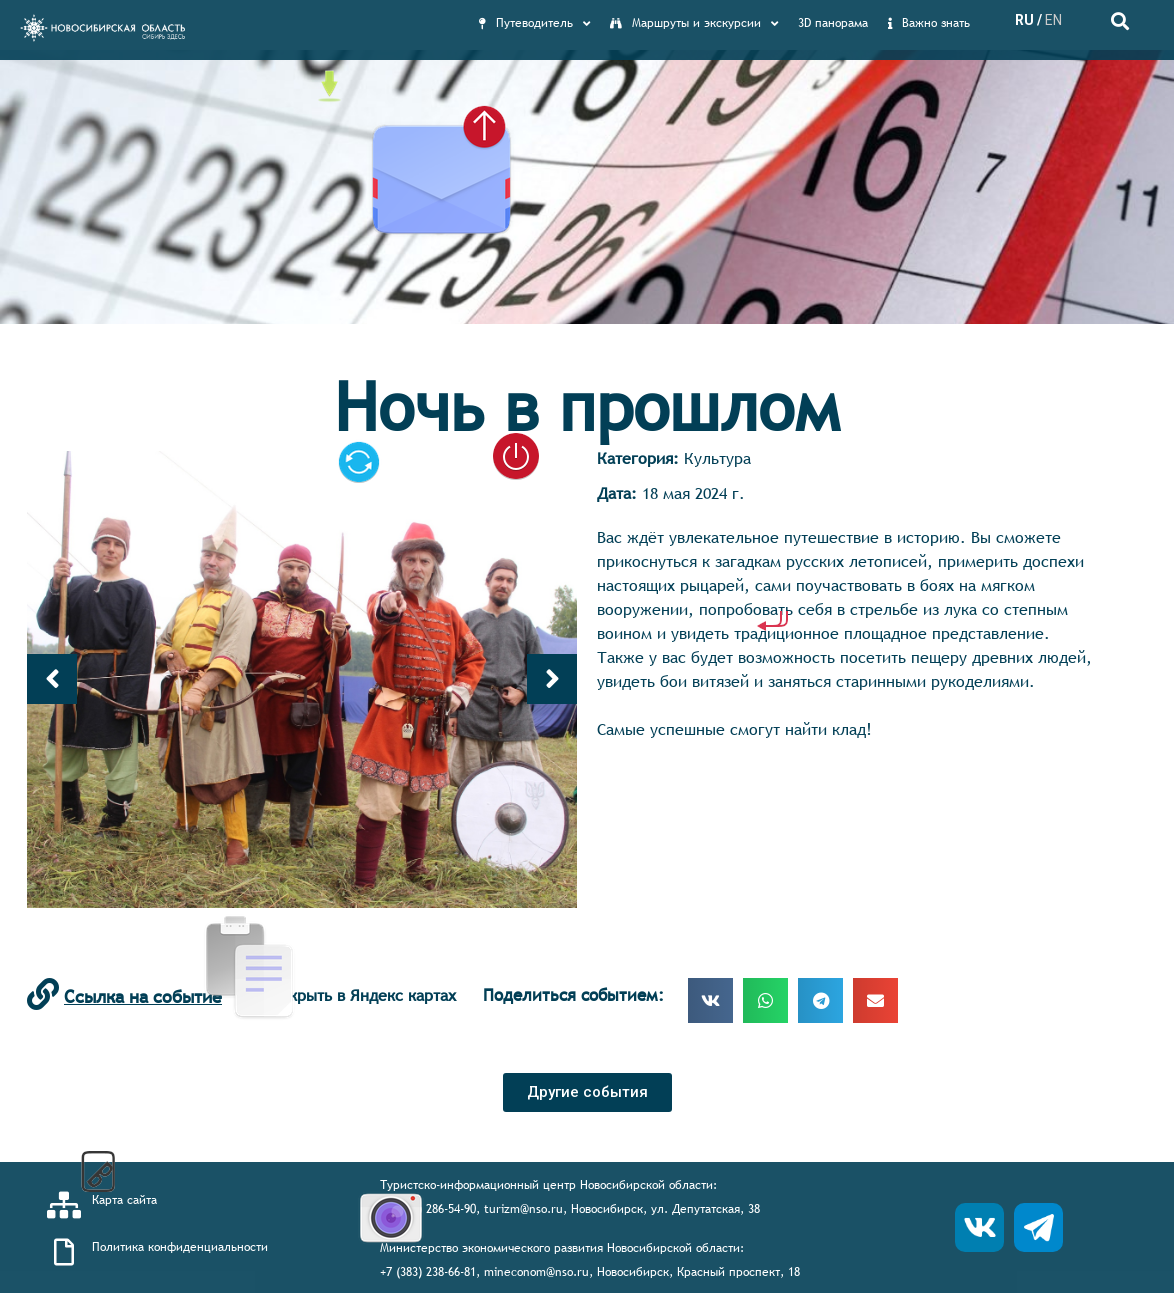 The width and height of the screenshot is (1174, 1293). I want to click on save the current document, so click(329, 84).